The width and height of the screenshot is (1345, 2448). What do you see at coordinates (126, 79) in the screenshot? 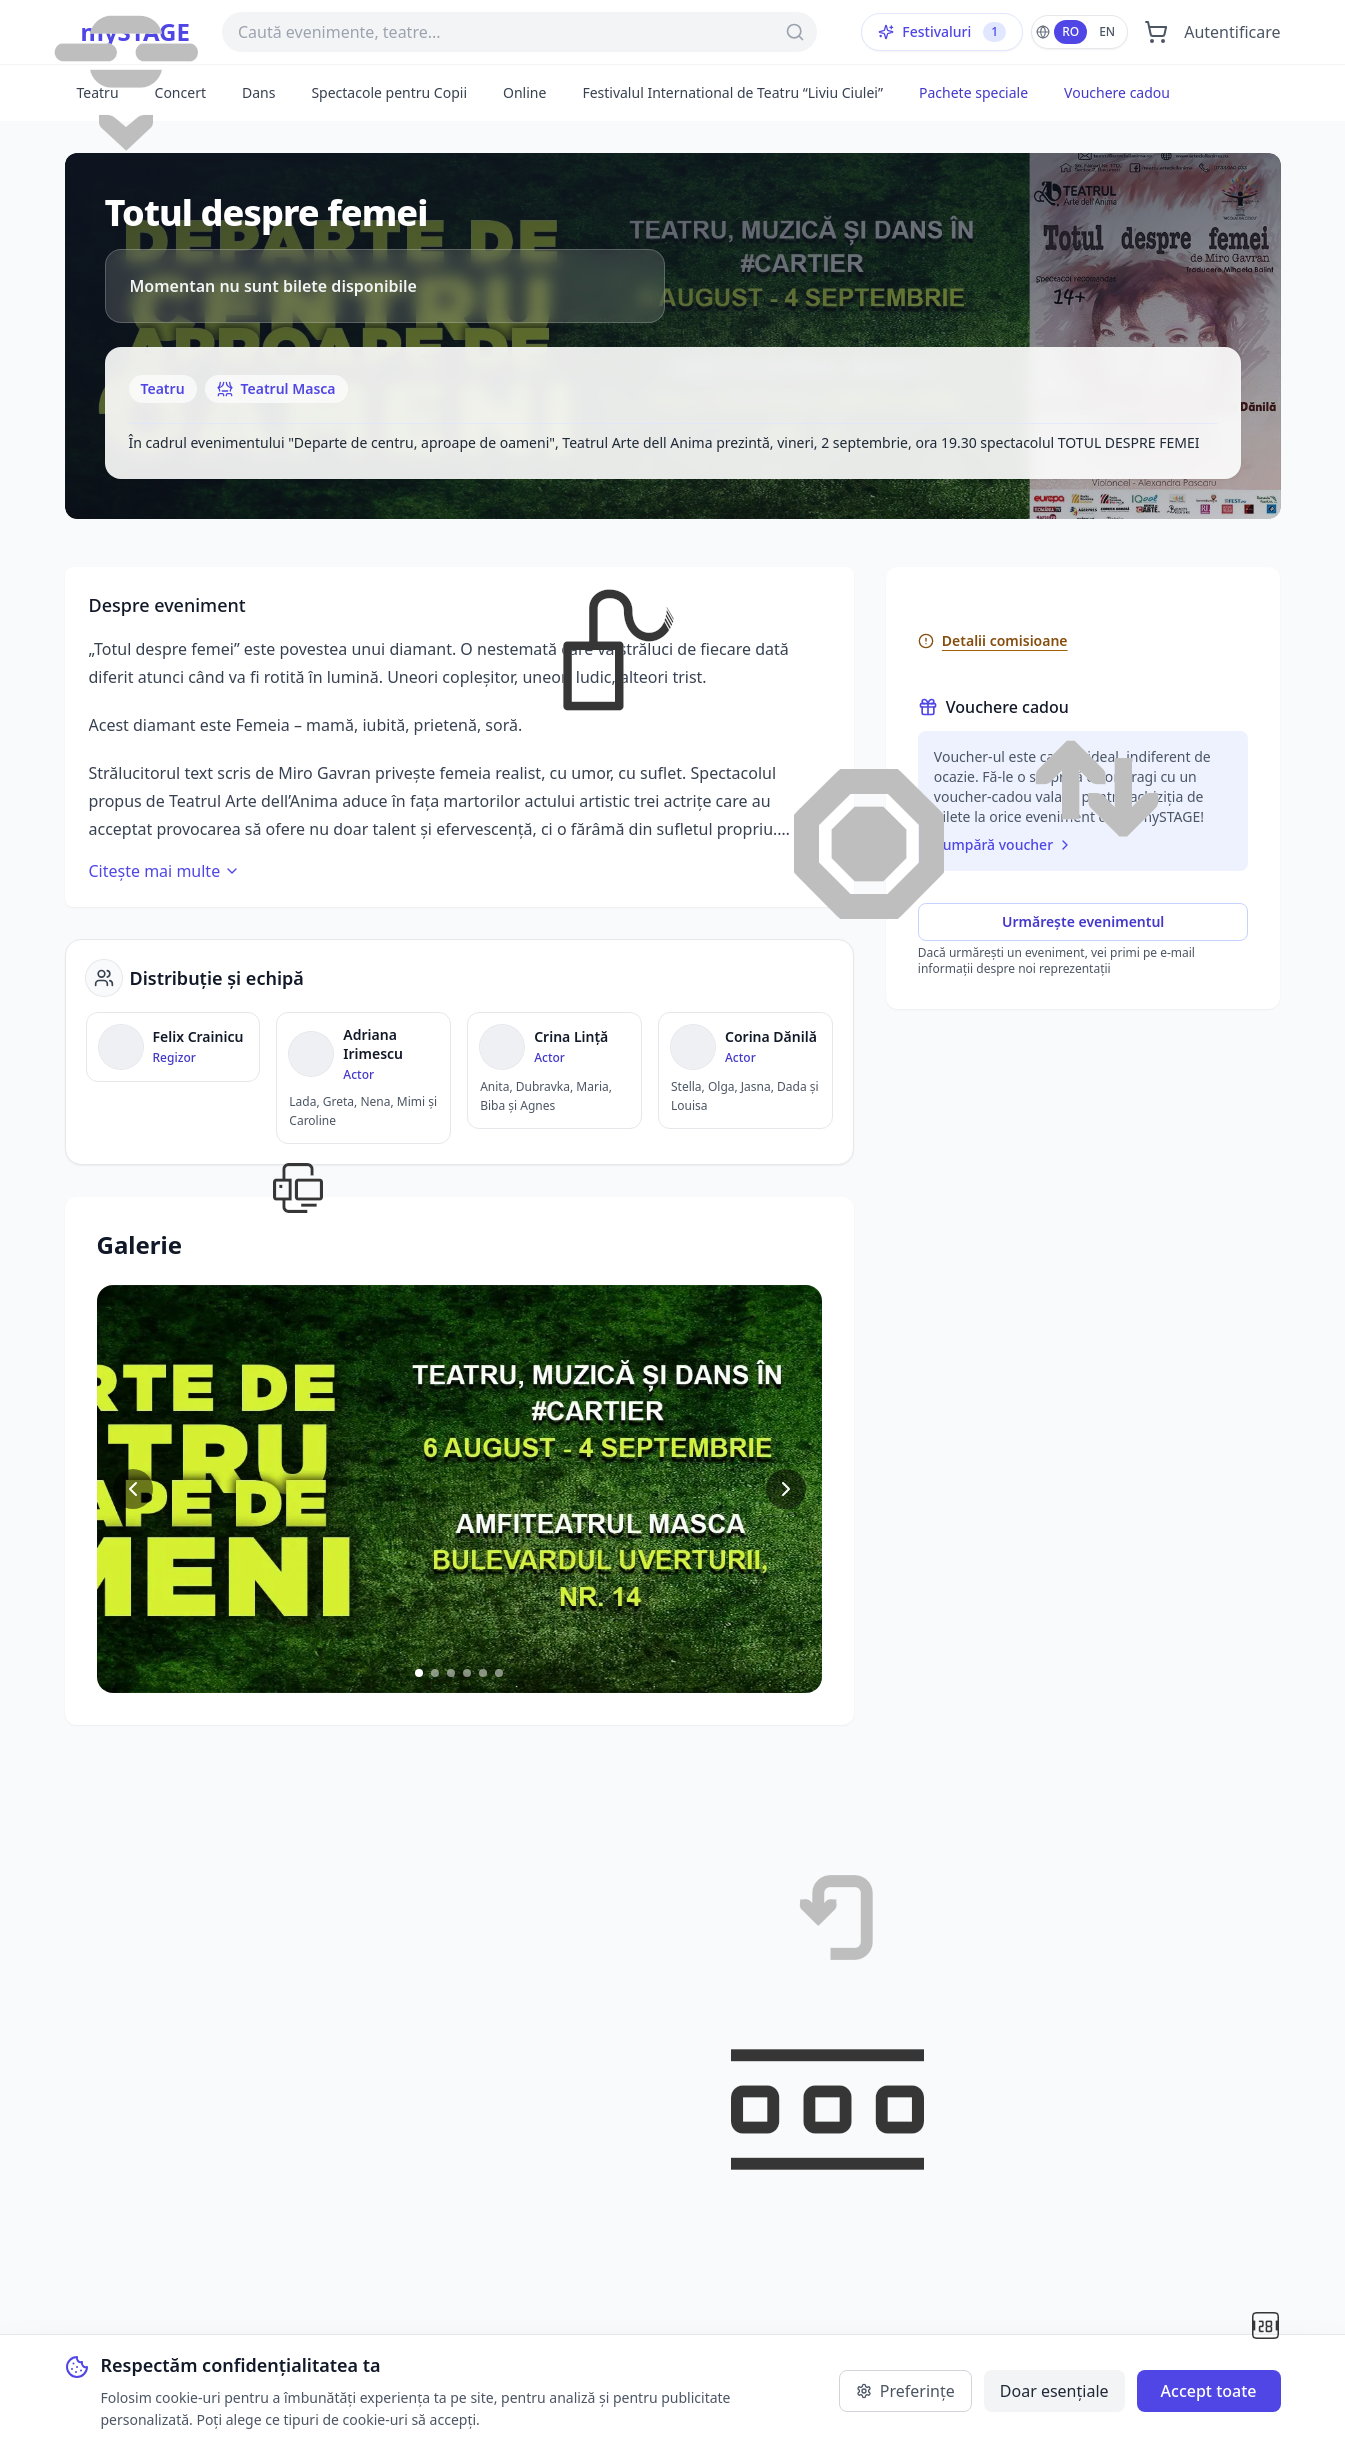
I see `insert a hyperlink into text or document` at bounding box center [126, 79].